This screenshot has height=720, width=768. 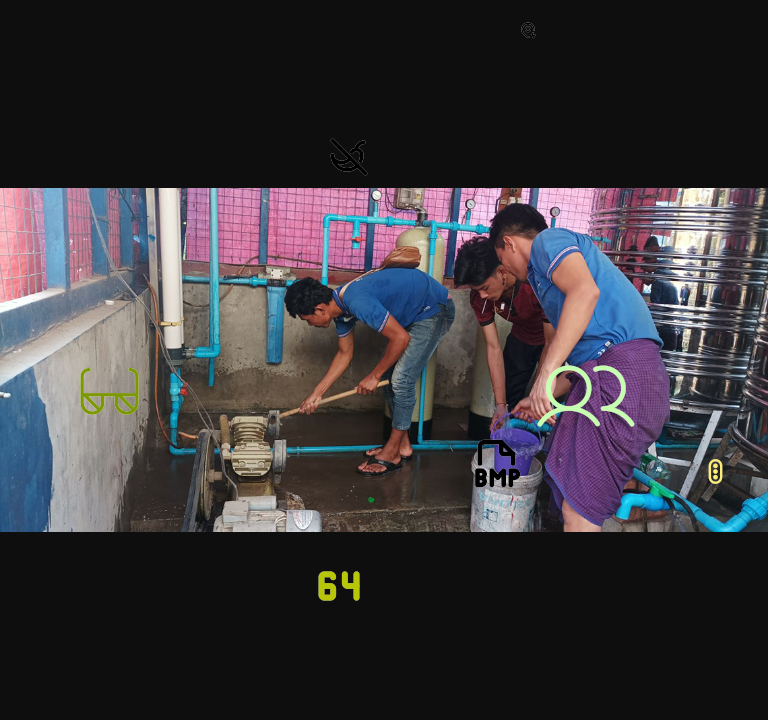 I want to click on traffic light indicator or status signal, so click(x=715, y=471).